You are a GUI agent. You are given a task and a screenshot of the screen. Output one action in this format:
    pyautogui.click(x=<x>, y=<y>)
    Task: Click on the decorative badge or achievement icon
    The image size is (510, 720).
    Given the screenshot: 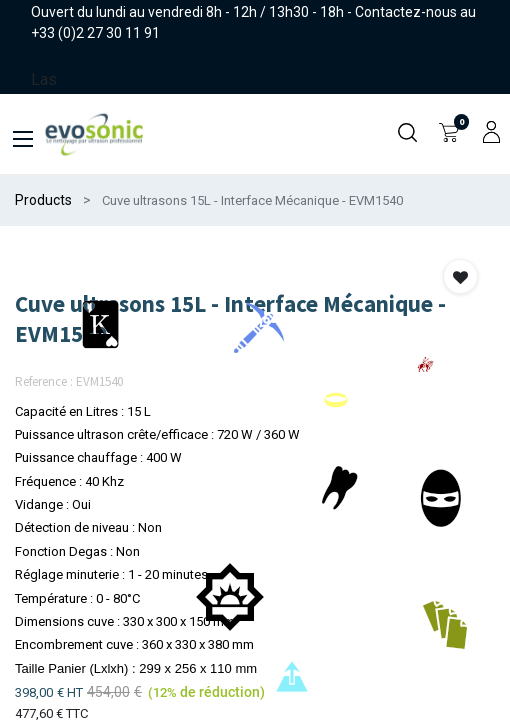 What is the action you would take?
    pyautogui.click(x=230, y=597)
    